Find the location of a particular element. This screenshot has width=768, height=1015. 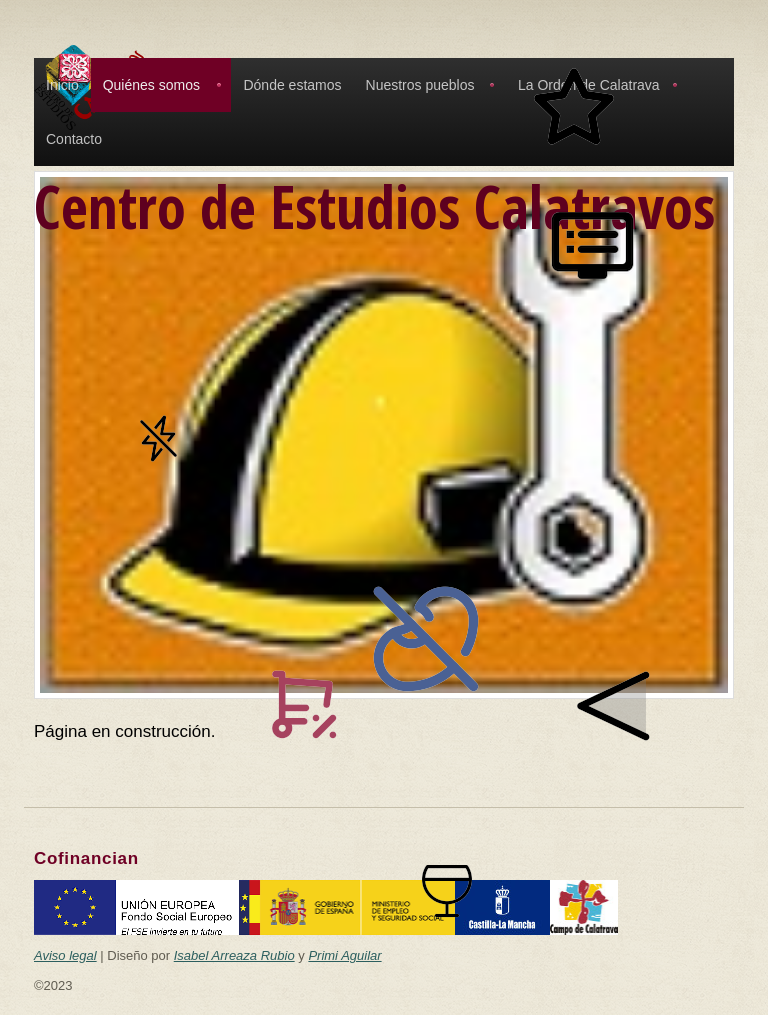

view discounted items in your cart is located at coordinates (302, 704).